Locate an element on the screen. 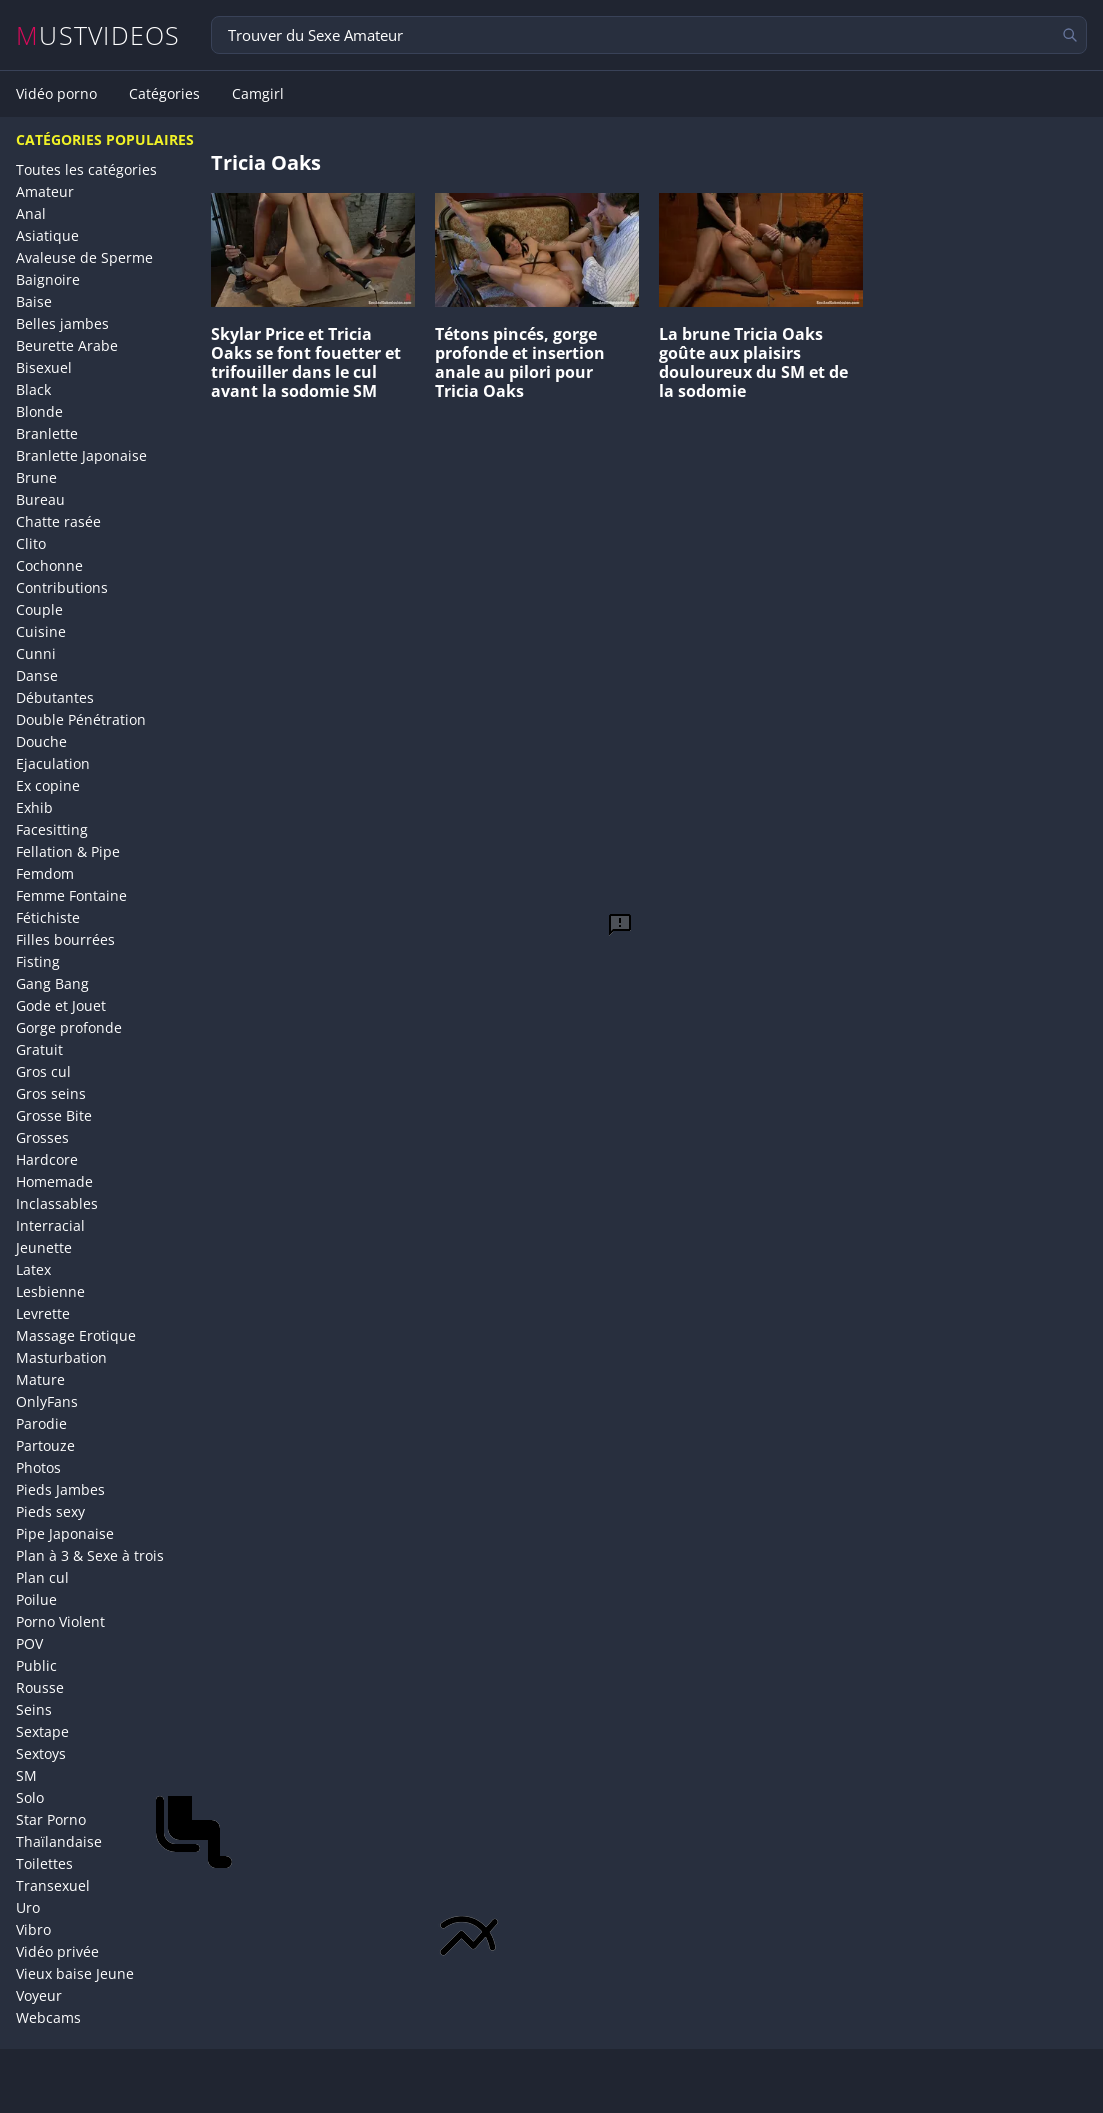  submit feedback or report an issue is located at coordinates (620, 925).